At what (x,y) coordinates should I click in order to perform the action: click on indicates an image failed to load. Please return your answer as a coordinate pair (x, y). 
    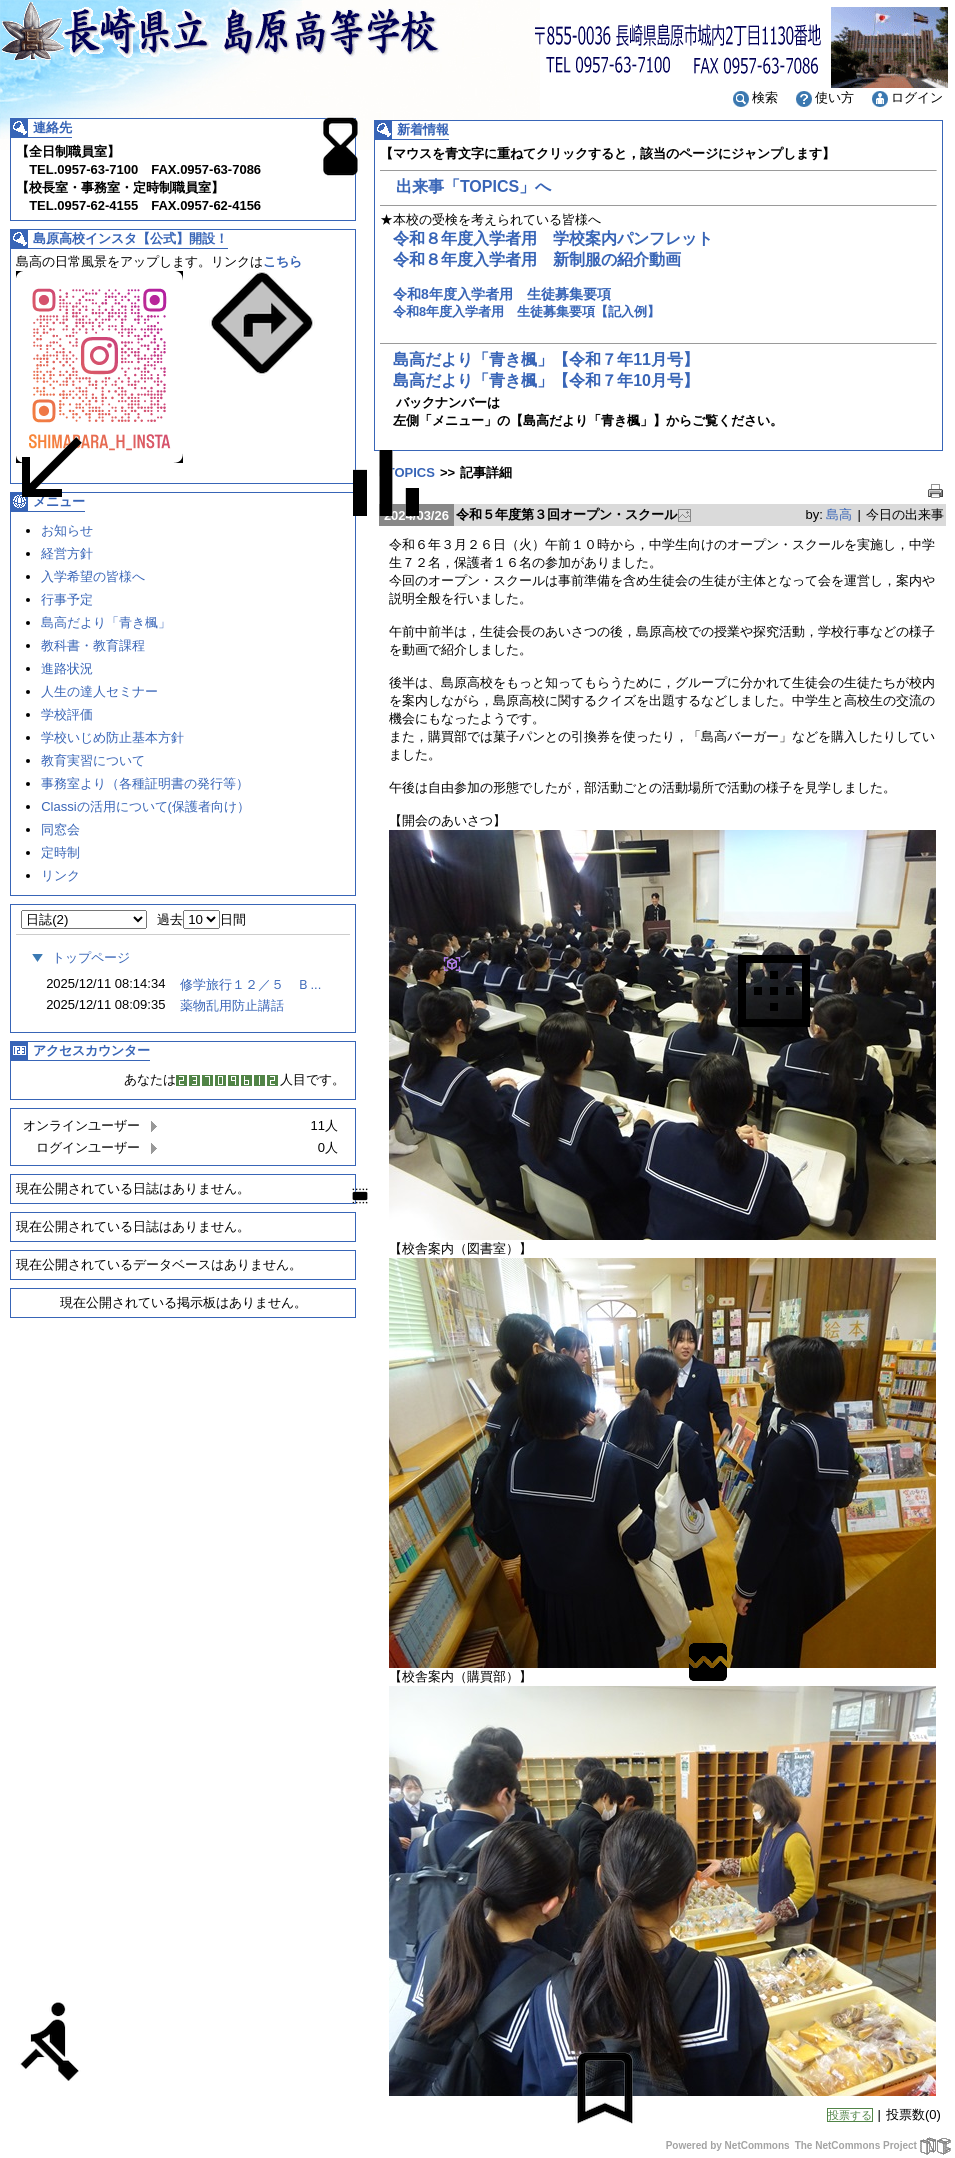
    Looking at the image, I should click on (708, 1662).